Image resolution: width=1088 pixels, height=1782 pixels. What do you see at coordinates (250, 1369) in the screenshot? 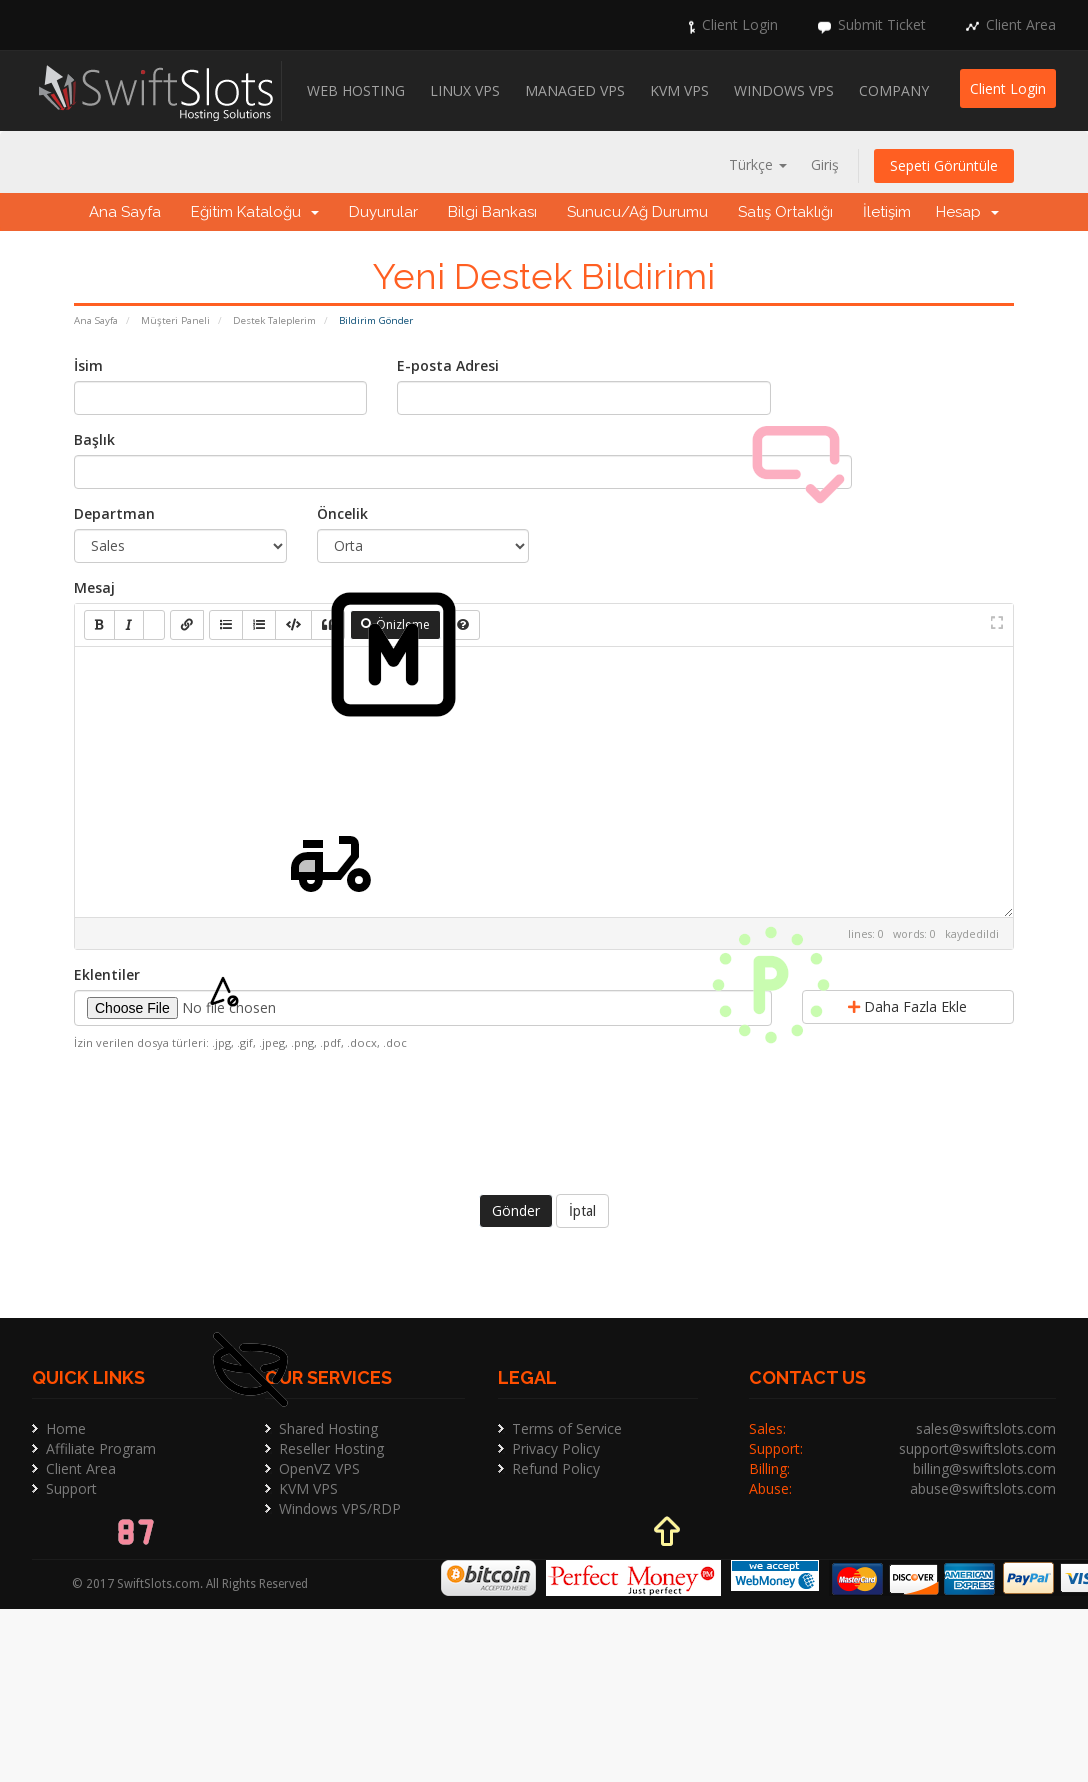
I see `3D rendering or hemisphere view disabled` at bounding box center [250, 1369].